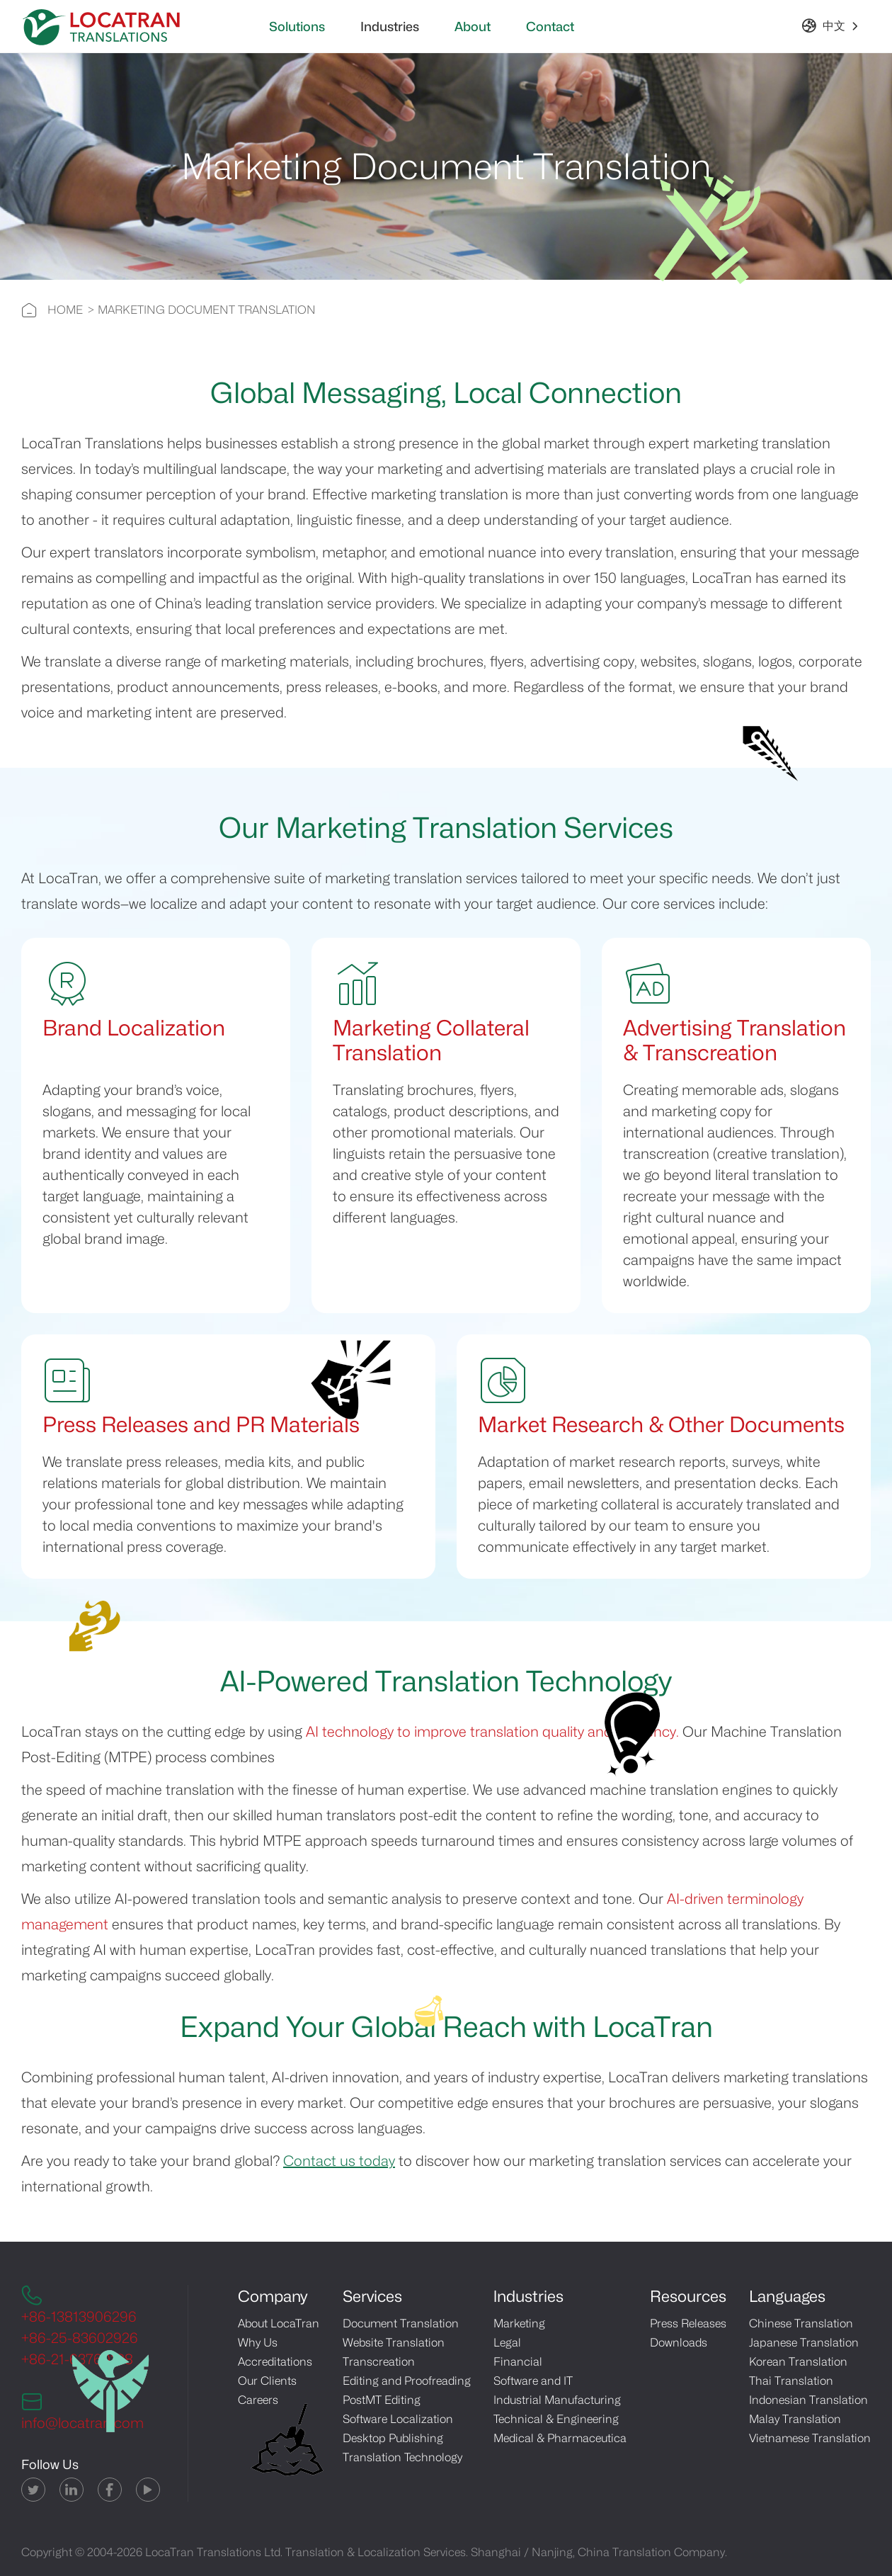 The image size is (892, 2576). What do you see at coordinates (350, 1380) in the screenshot?
I see `indicates damage taken or shield breaking` at bounding box center [350, 1380].